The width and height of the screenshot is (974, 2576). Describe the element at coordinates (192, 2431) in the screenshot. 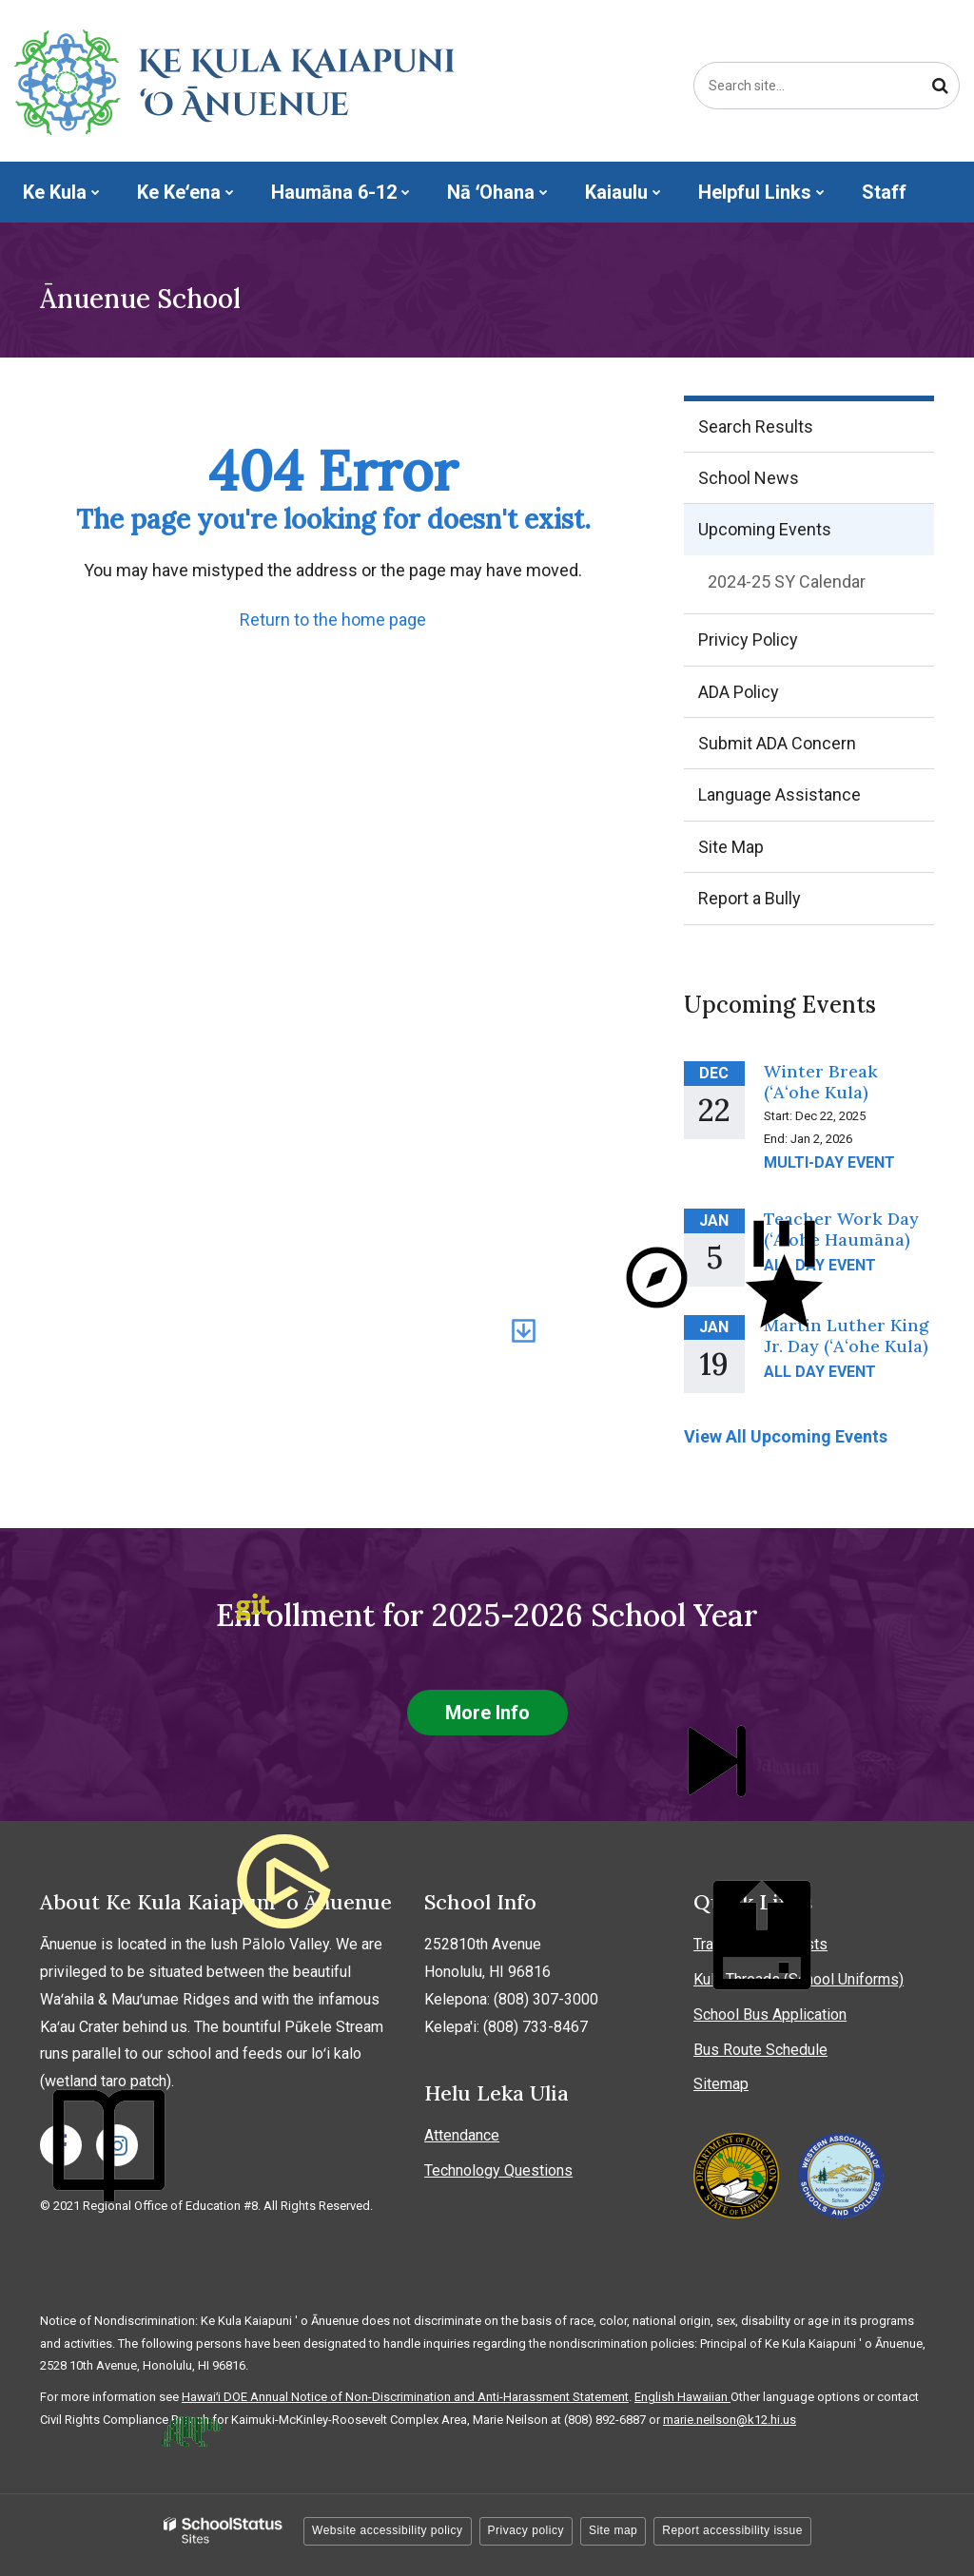

I see `polars data library branding` at that location.